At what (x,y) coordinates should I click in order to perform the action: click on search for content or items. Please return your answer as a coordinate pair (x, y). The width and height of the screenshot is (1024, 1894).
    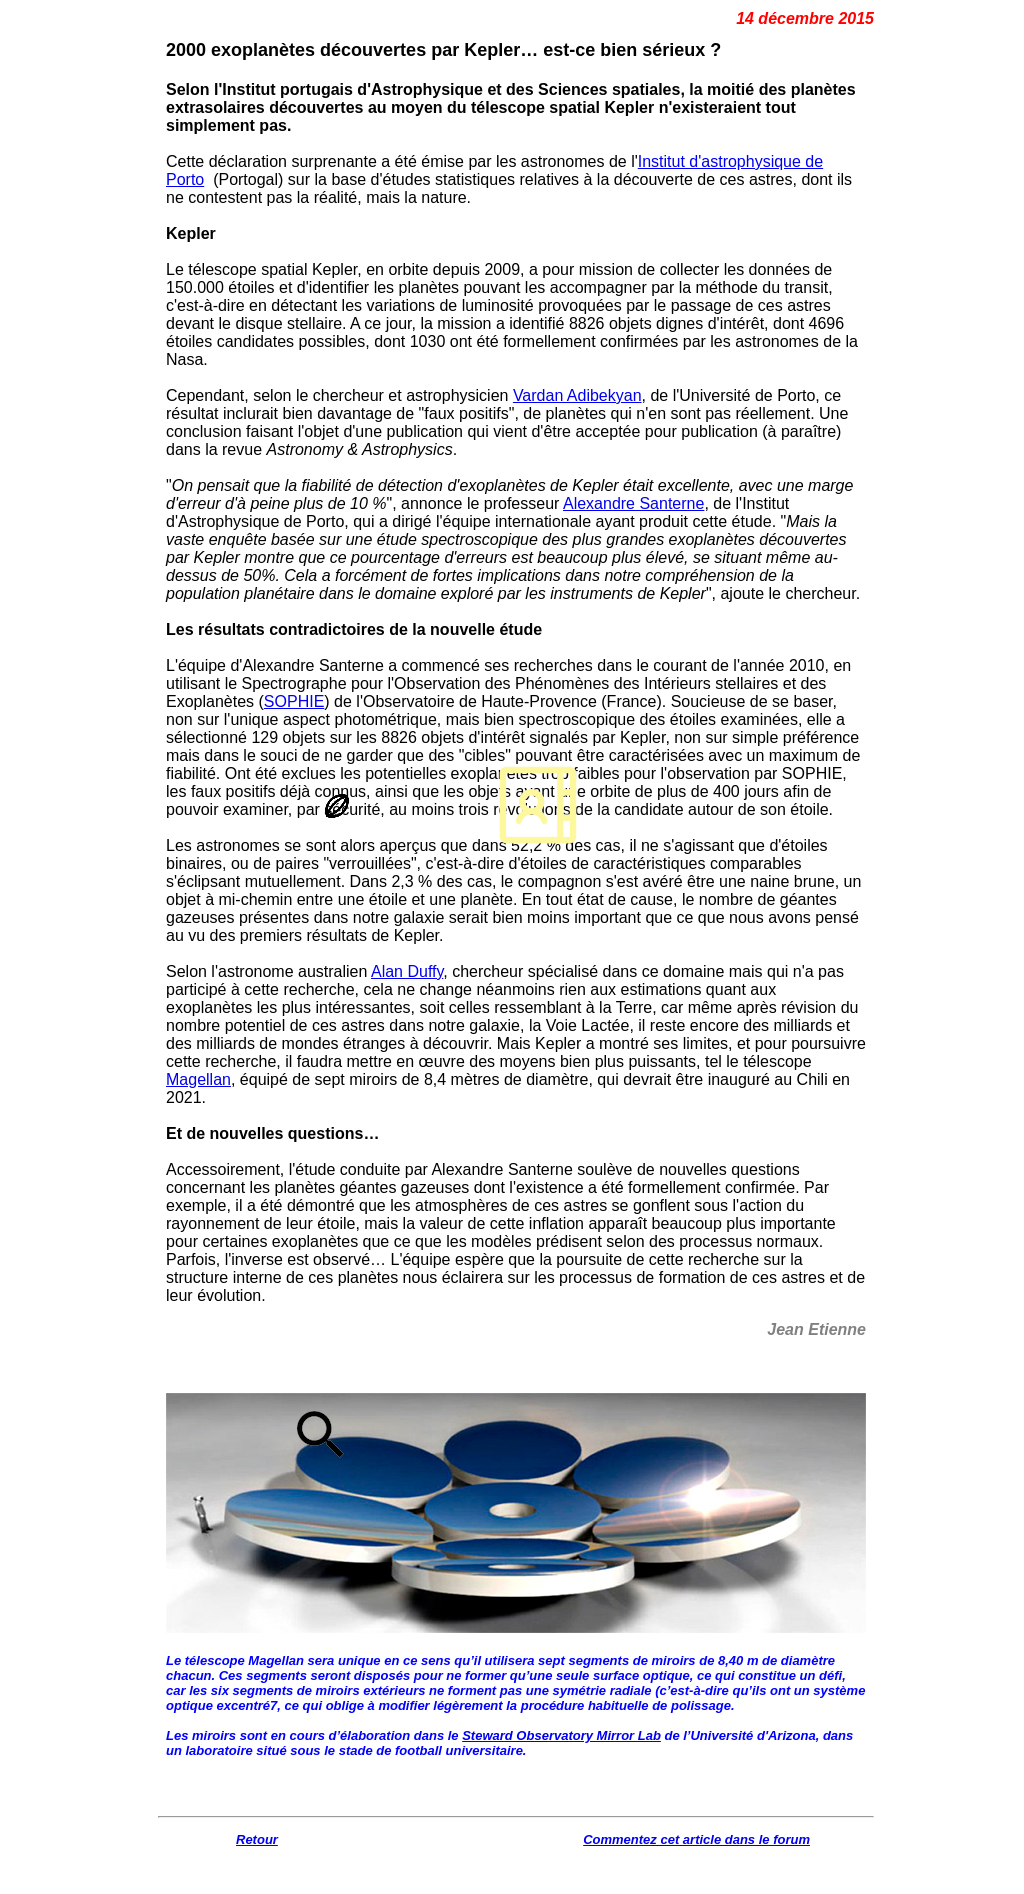
    Looking at the image, I should click on (321, 1435).